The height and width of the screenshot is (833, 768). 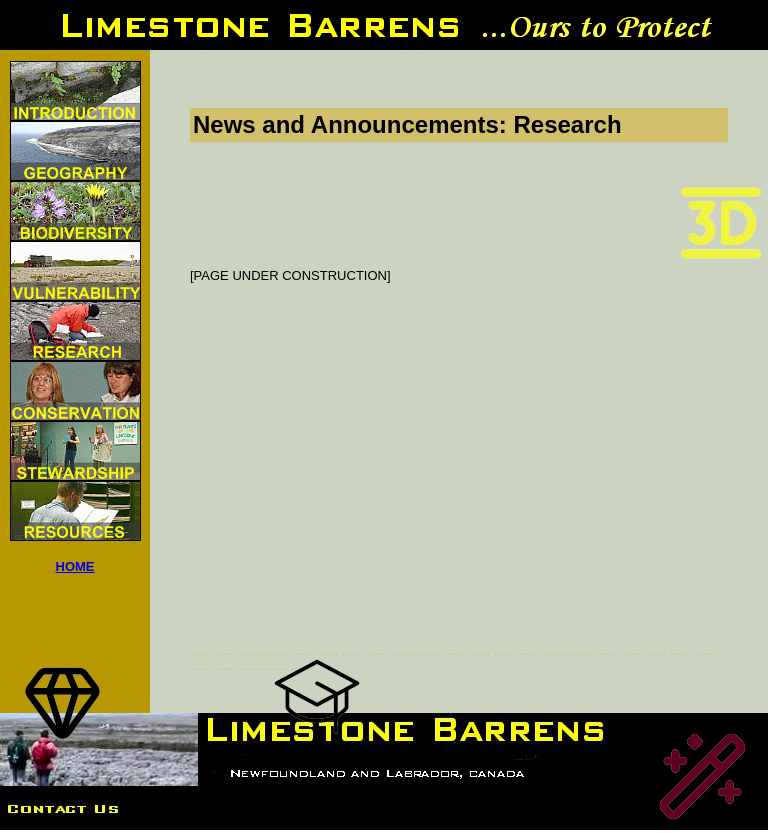 I want to click on indicates premium or pro membership status, so click(x=62, y=701).